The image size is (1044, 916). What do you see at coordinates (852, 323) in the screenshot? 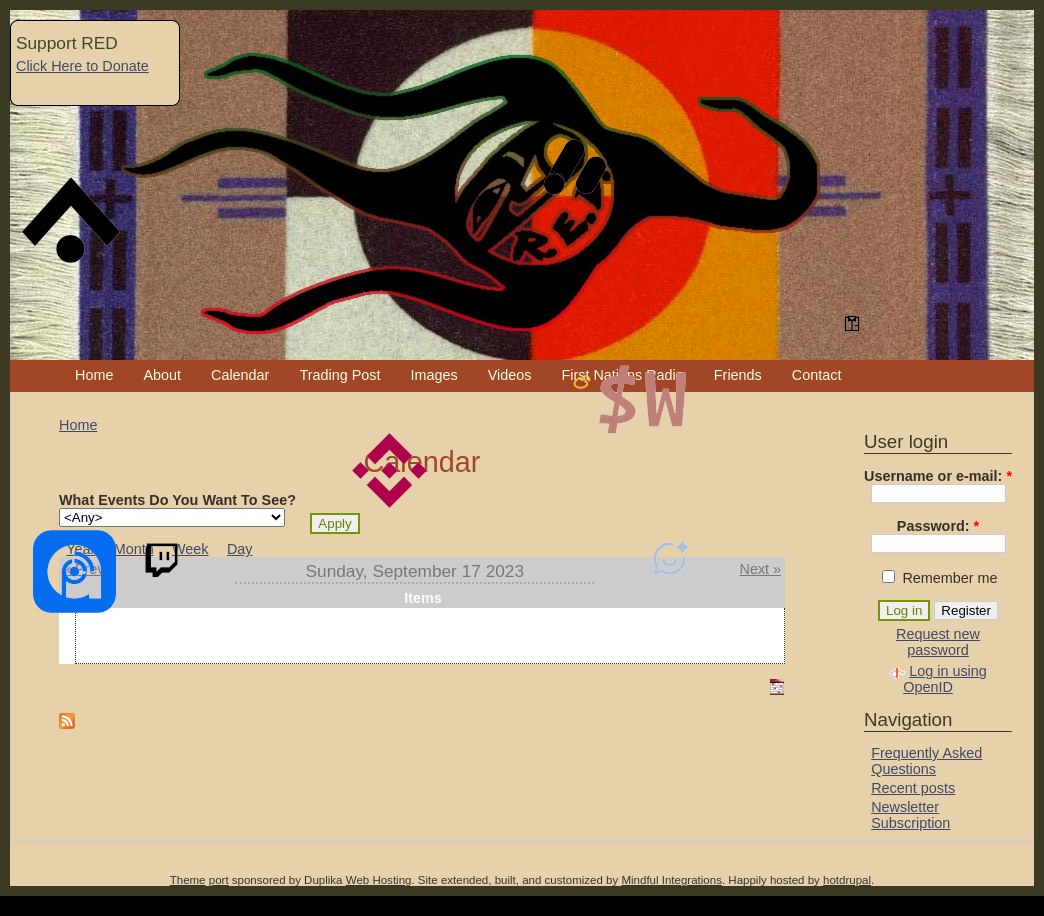
I see `view clothing or apparel options` at bounding box center [852, 323].